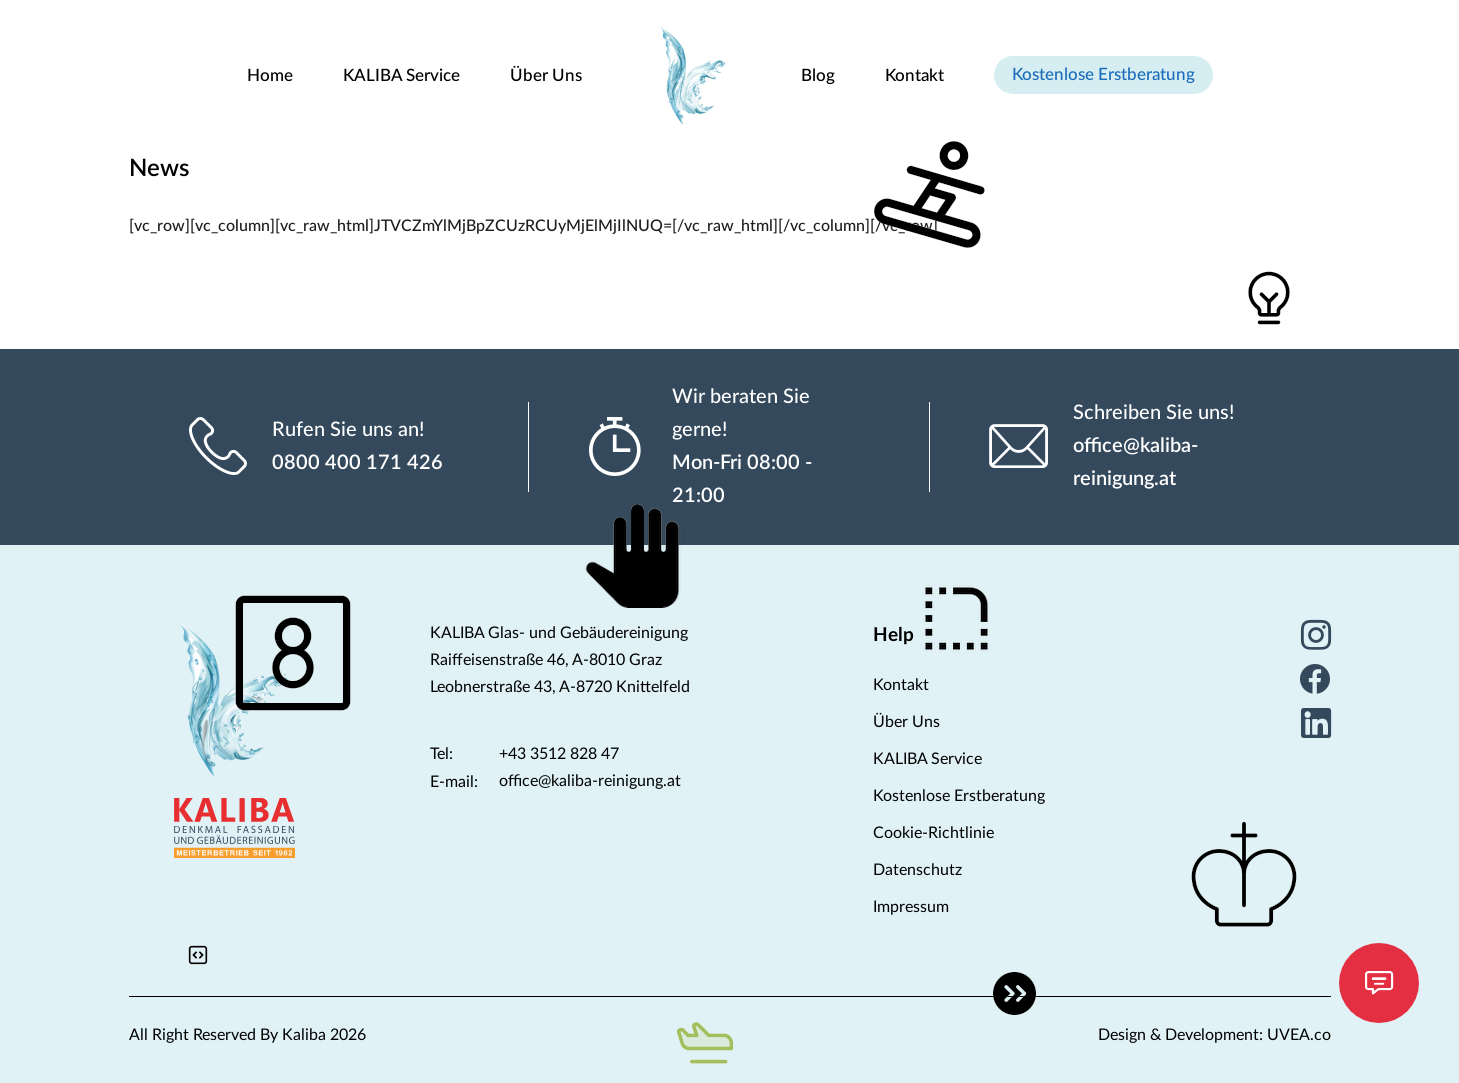 The height and width of the screenshot is (1083, 1459). Describe the element at coordinates (1269, 298) in the screenshot. I see `toggle light mode or brightness settings` at that location.